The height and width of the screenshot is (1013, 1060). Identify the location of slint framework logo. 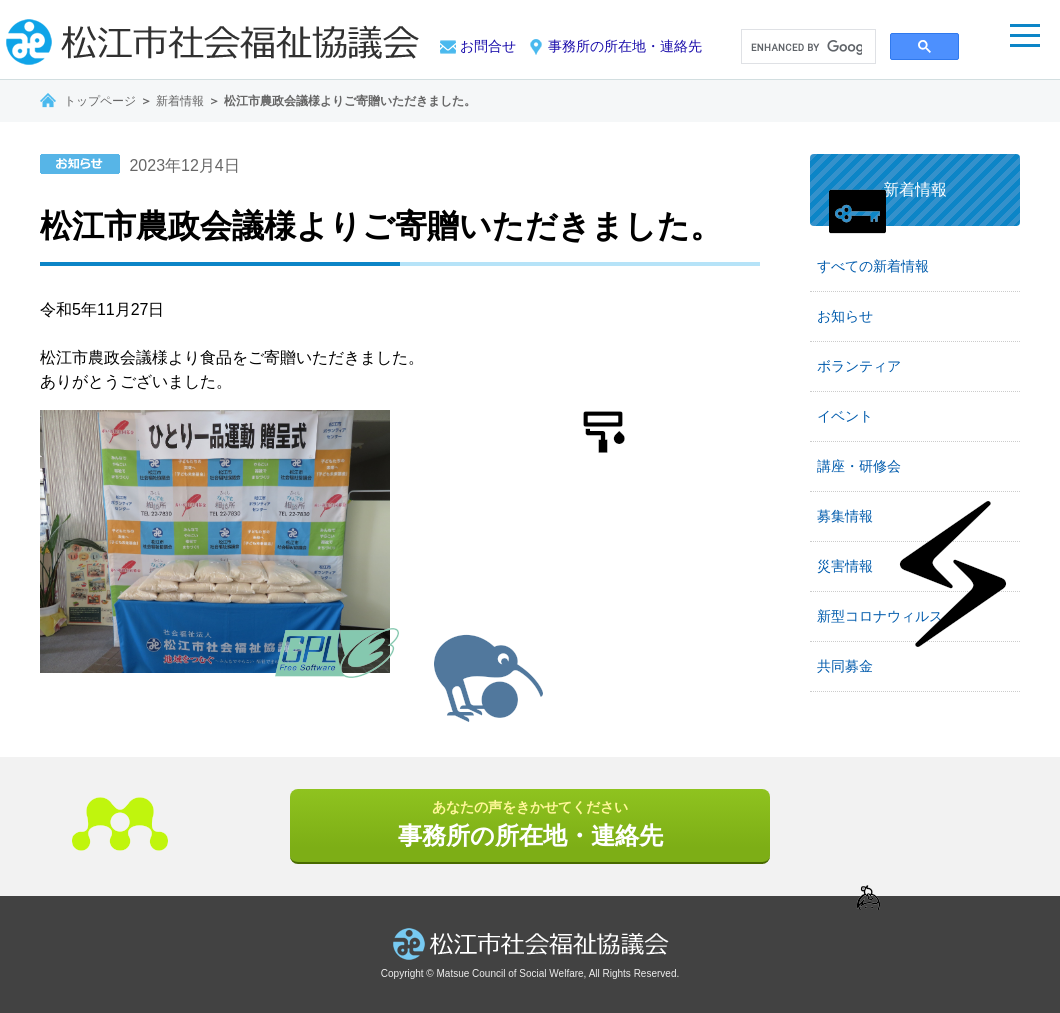
(953, 574).